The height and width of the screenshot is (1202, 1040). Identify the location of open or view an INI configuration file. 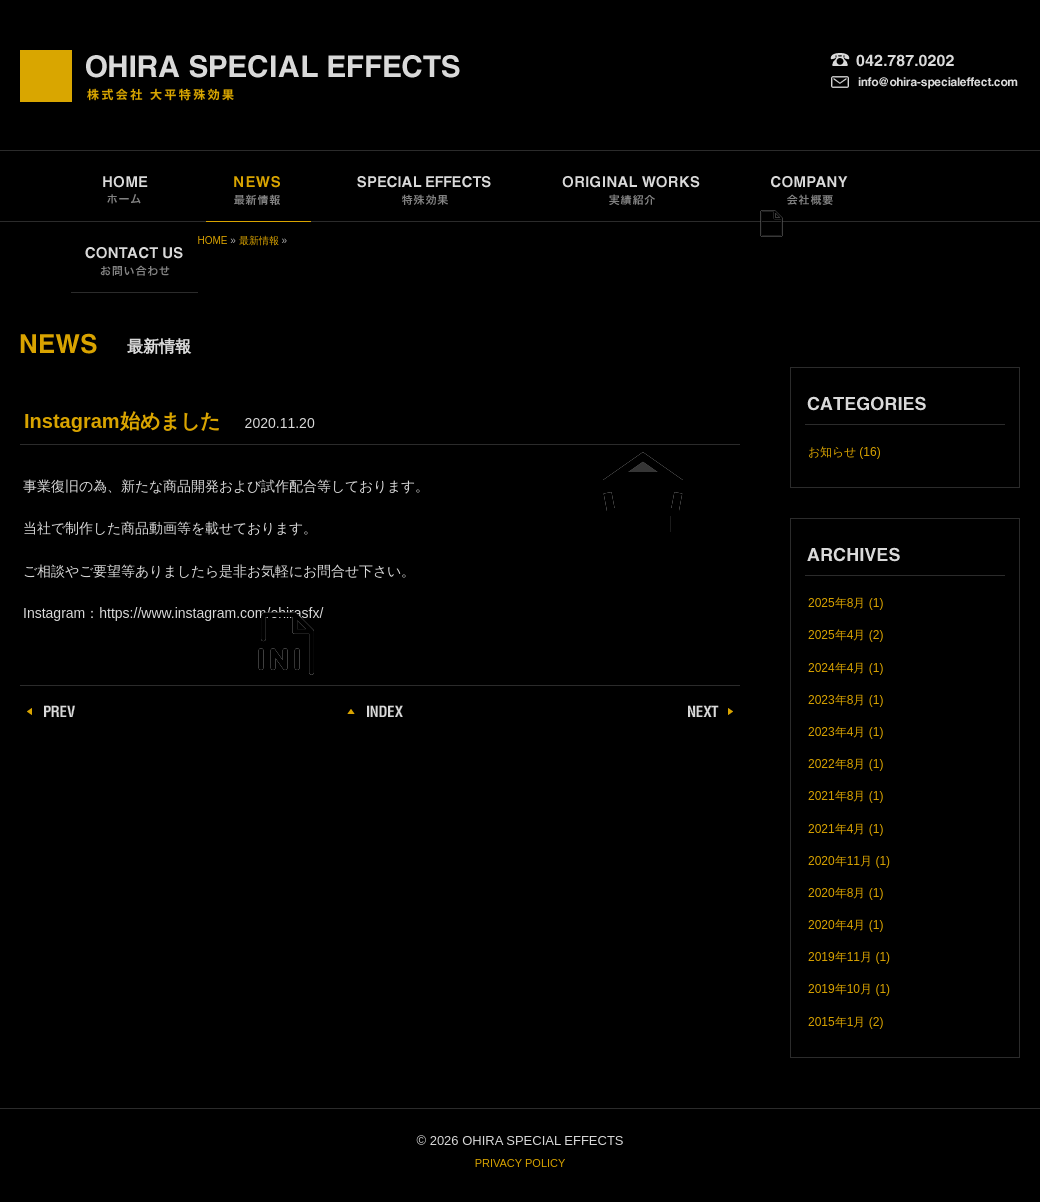
(287, 643).